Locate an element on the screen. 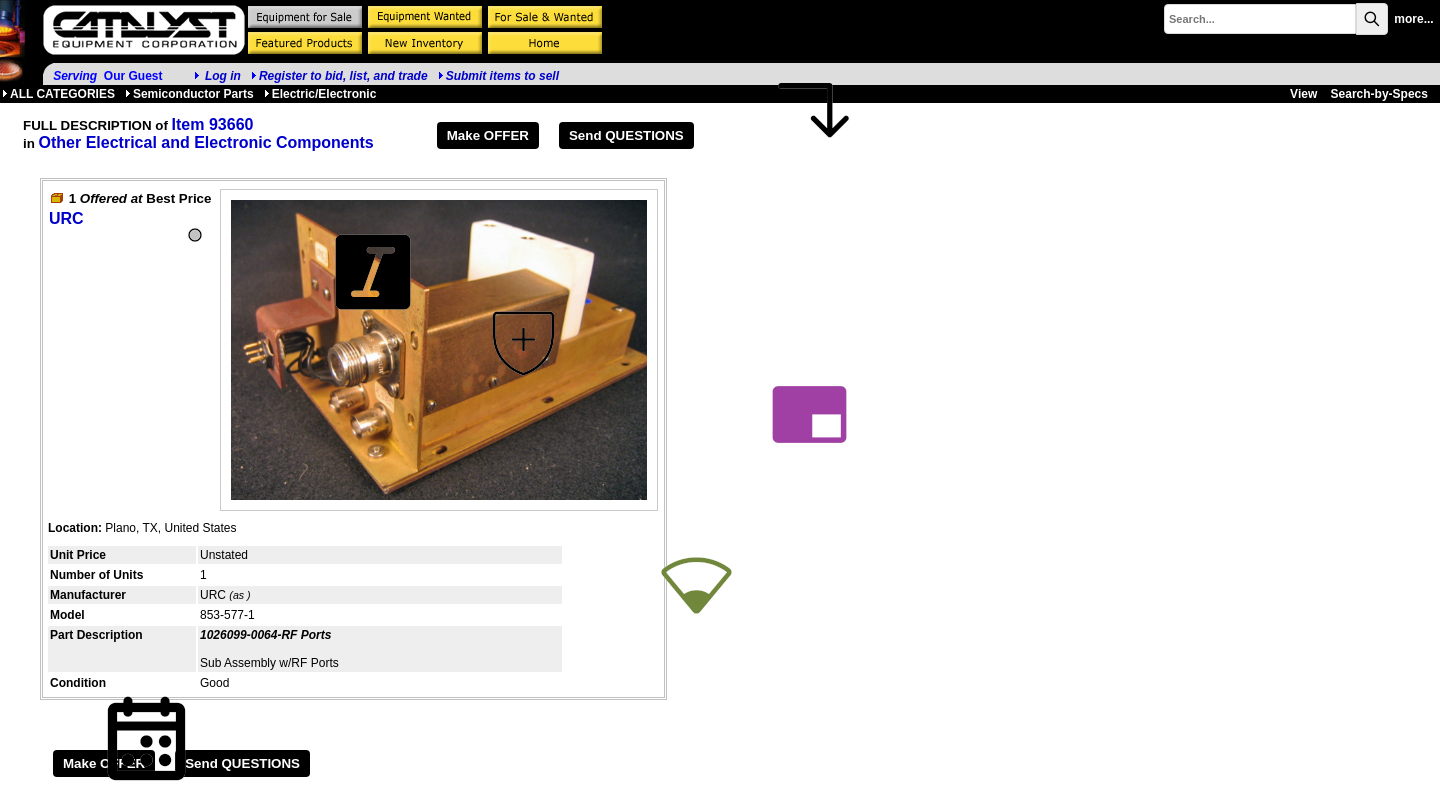  move item right then down is located at coordinates (813, 107).